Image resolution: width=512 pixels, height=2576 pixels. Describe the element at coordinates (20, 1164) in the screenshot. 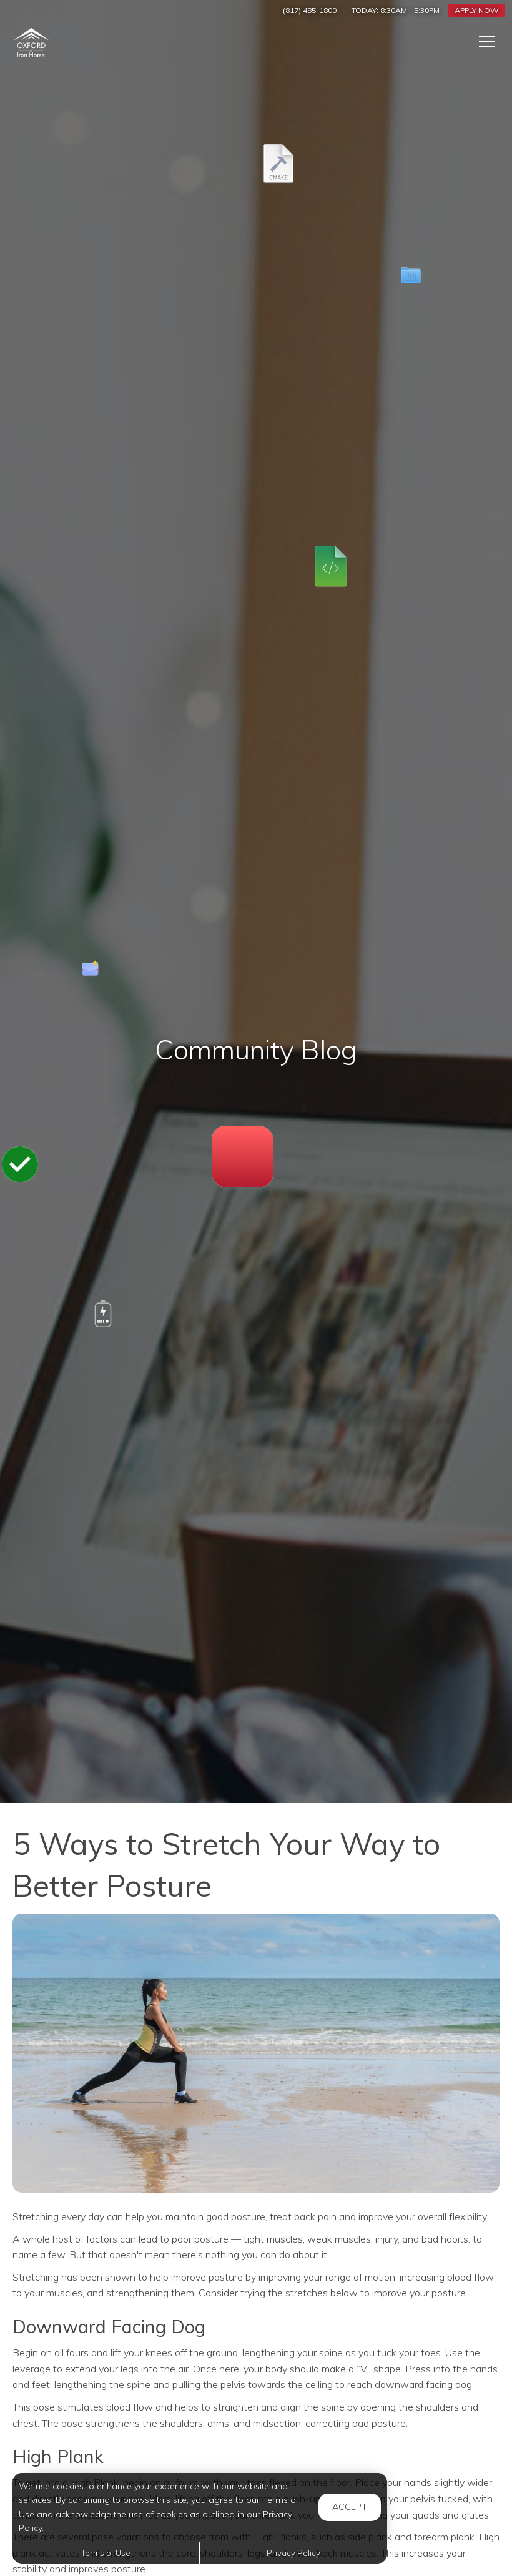

I see `mark item as complete` at that location.